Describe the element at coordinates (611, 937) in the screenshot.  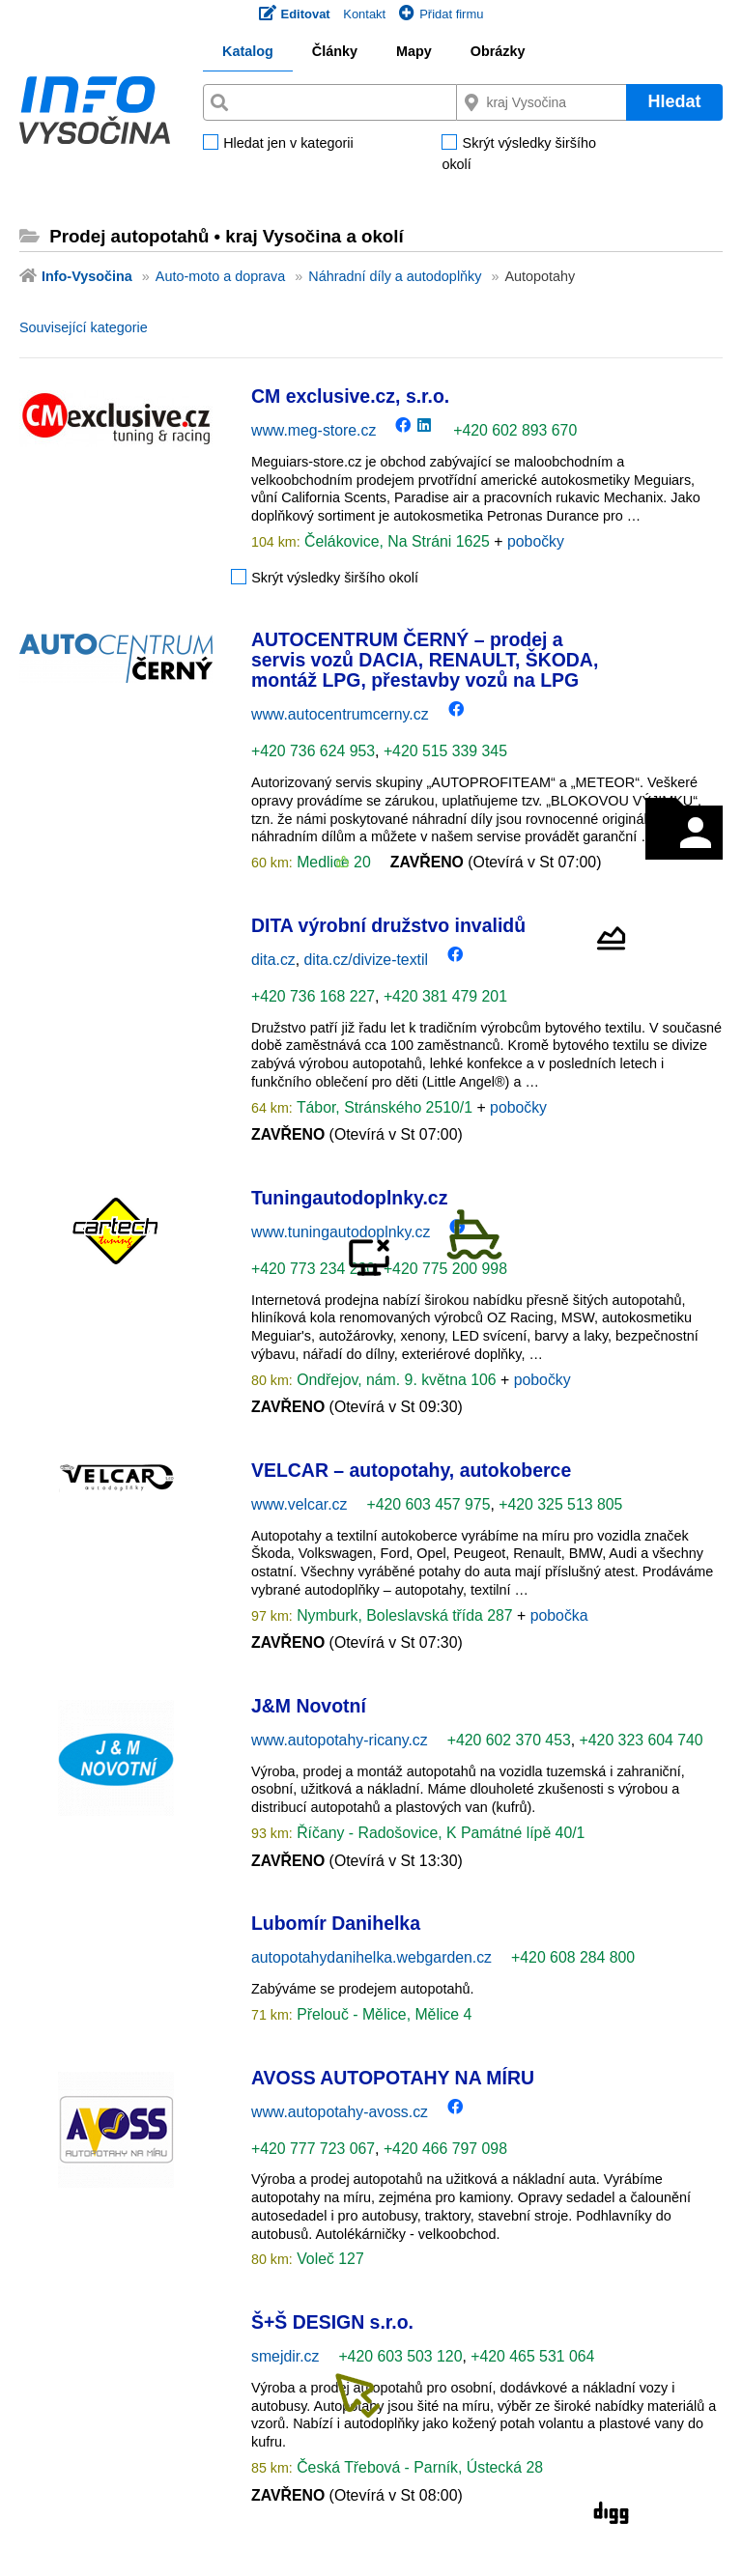
I see `view area chart or graph data` at that location.